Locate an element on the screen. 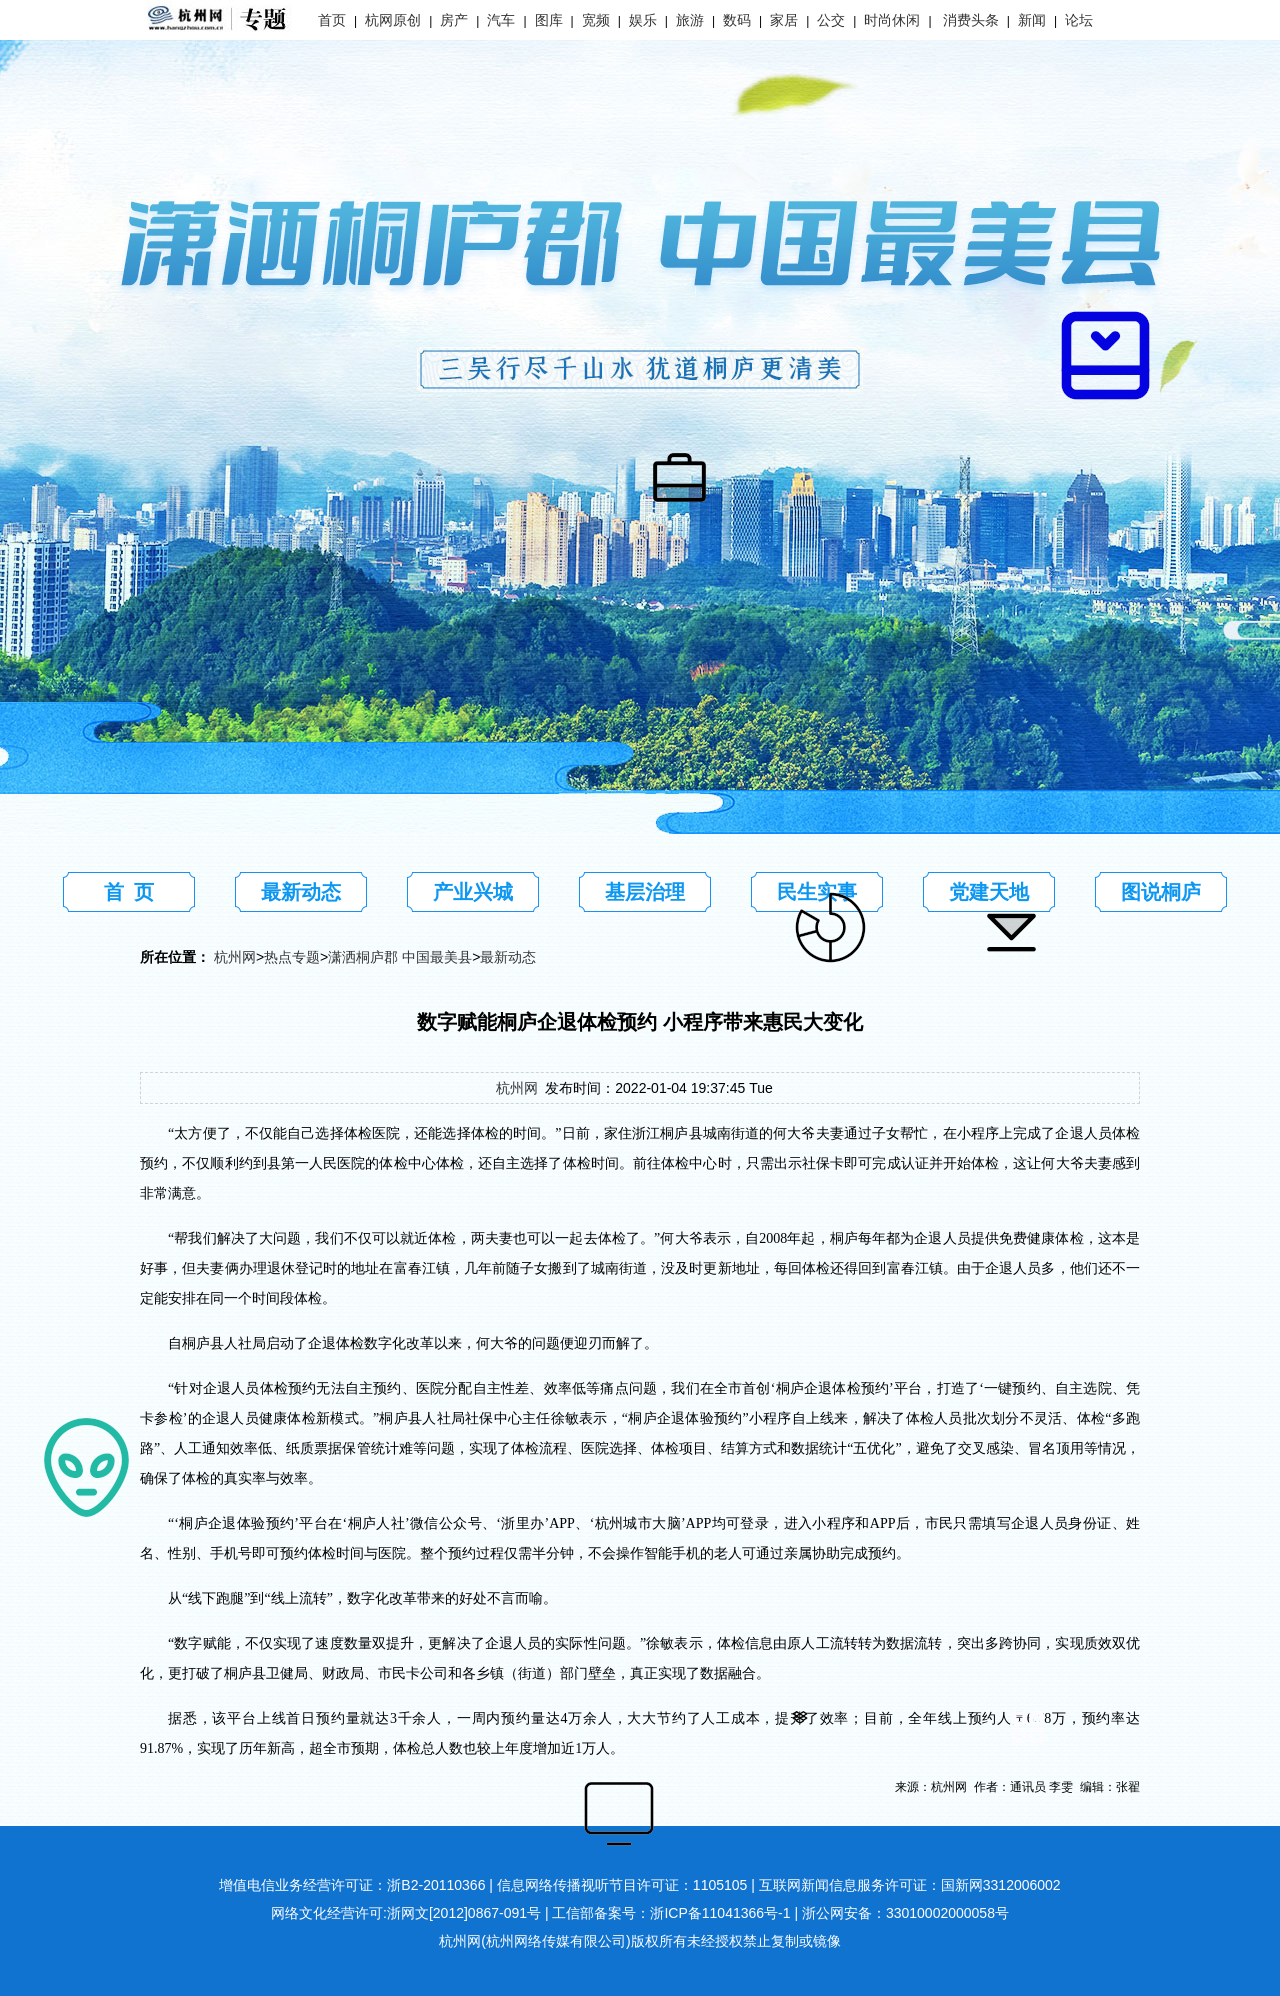 This screenshot has height=1996, width=1280. expand content below is located at coordinates (1011, 931).